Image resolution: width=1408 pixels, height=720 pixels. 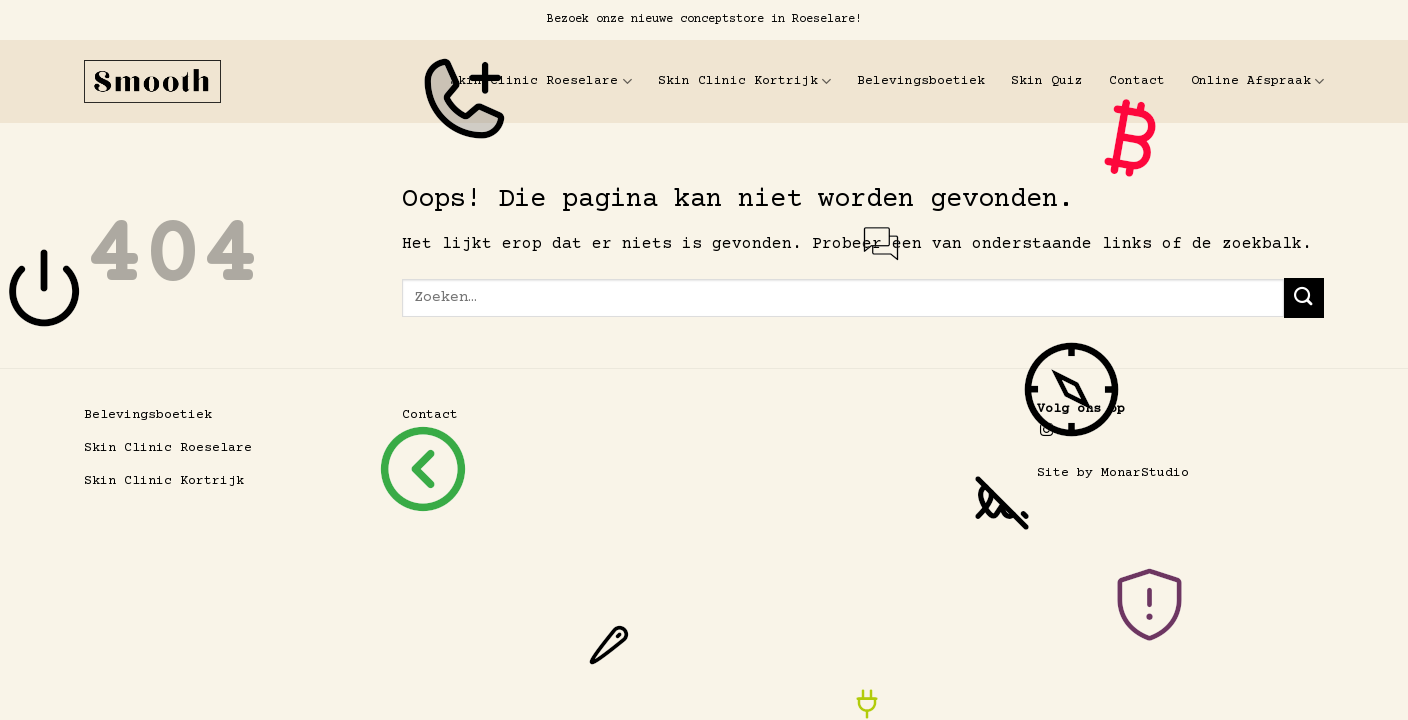 What do you see at coordinates (423, 469) in the screenshot?
I see `go back to the previous screen` at bounding box center [423, 469].